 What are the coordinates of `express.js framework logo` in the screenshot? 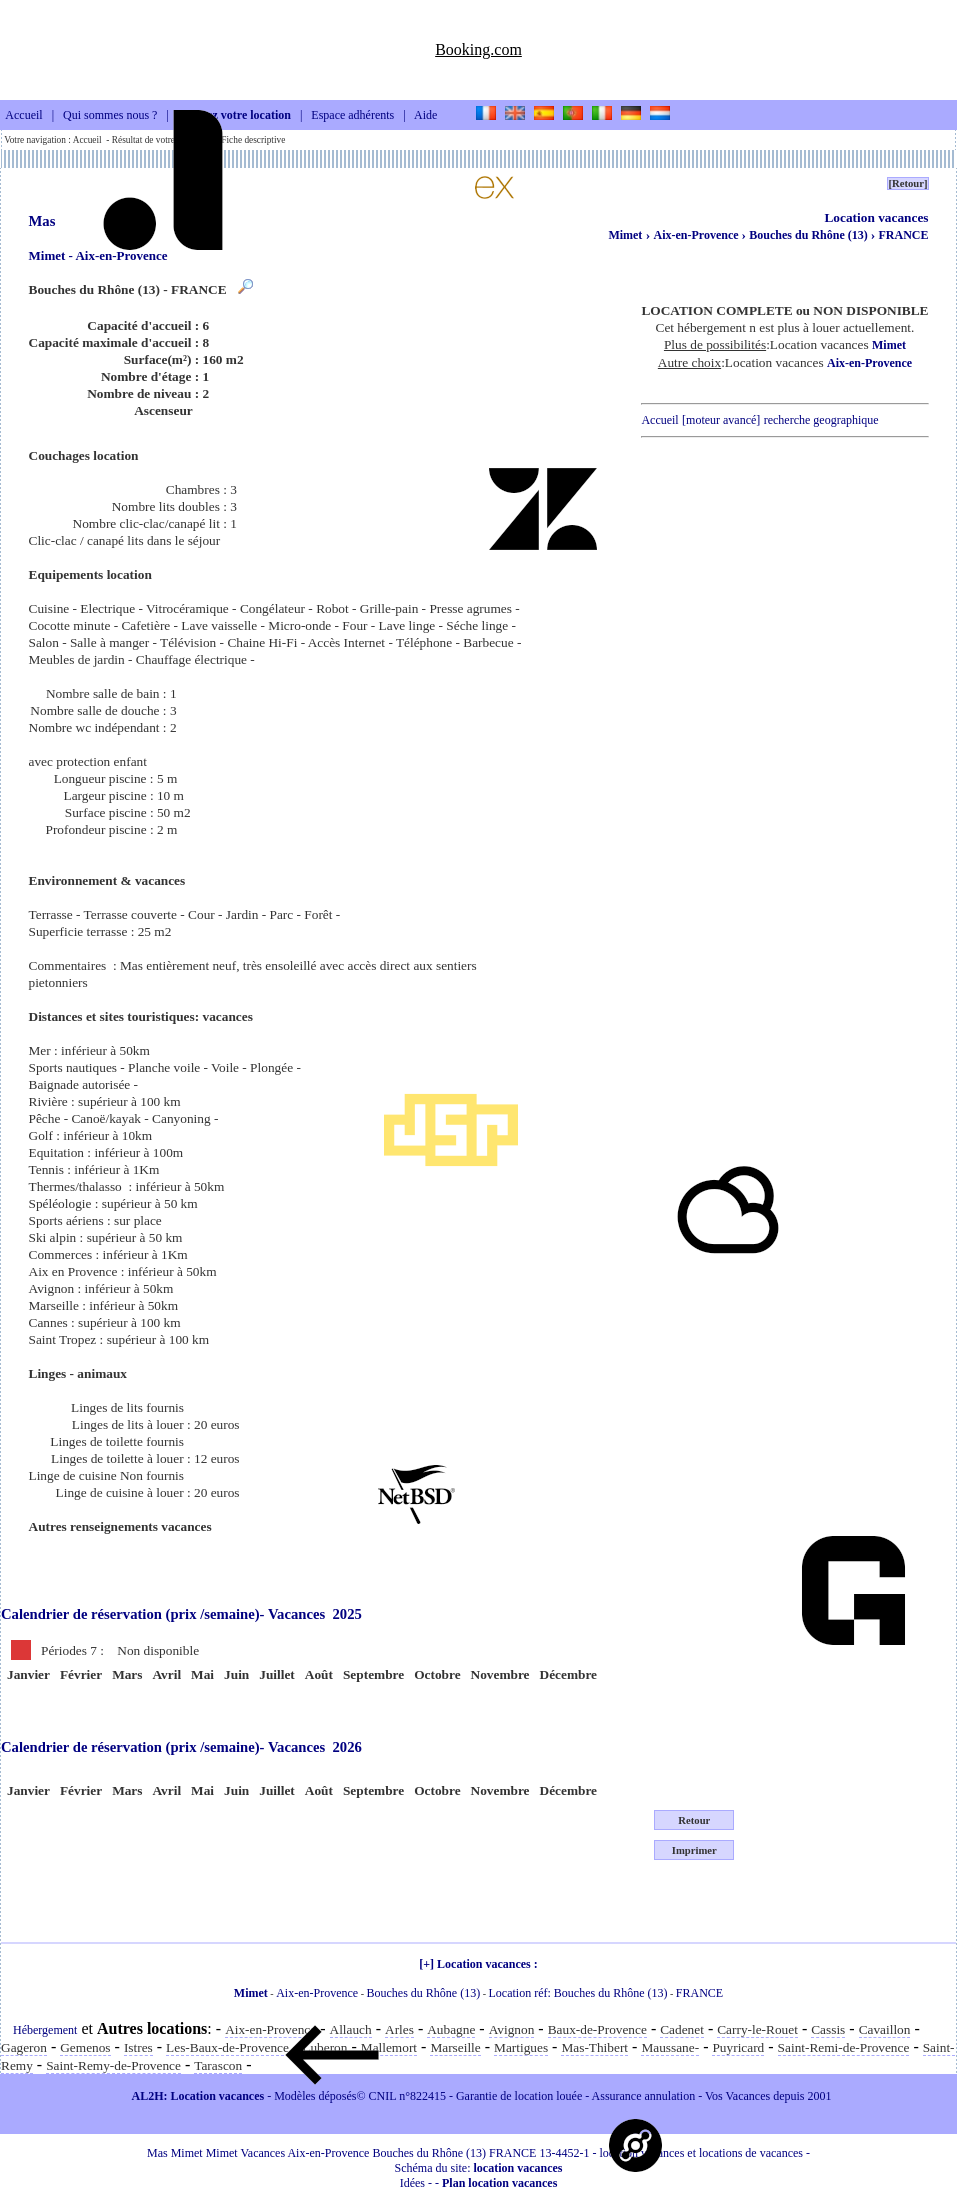 It's located at (494, 187).